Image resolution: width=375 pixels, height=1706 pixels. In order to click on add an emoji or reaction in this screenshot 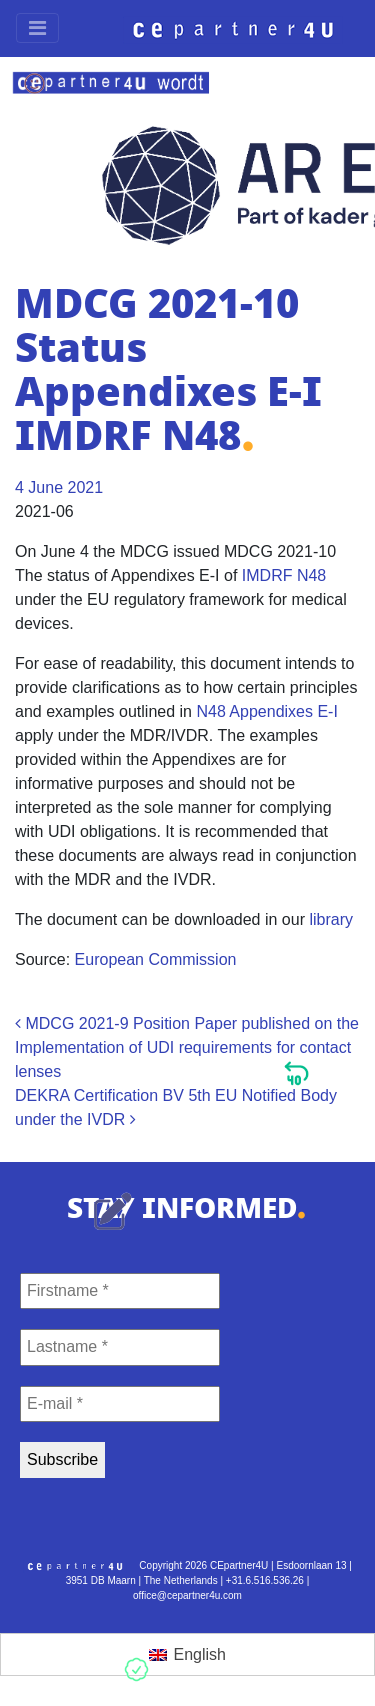, I will do `click(34, 83)`.